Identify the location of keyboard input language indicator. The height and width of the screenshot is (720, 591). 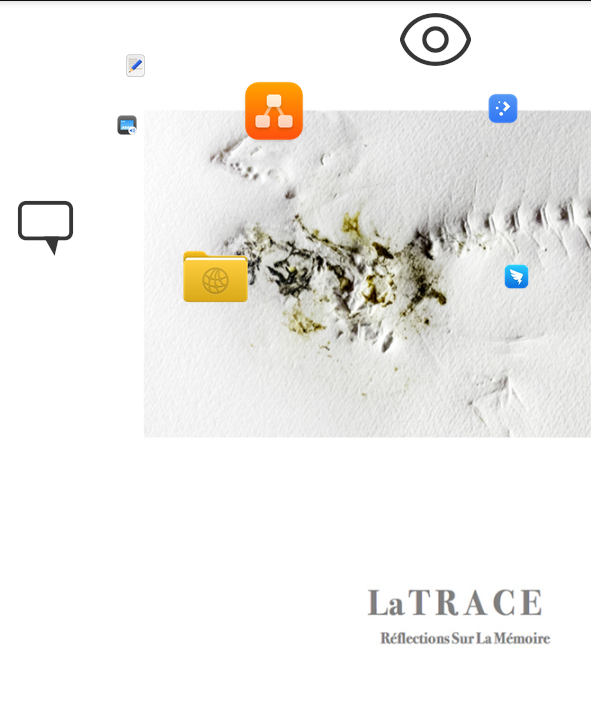
(45, 228).